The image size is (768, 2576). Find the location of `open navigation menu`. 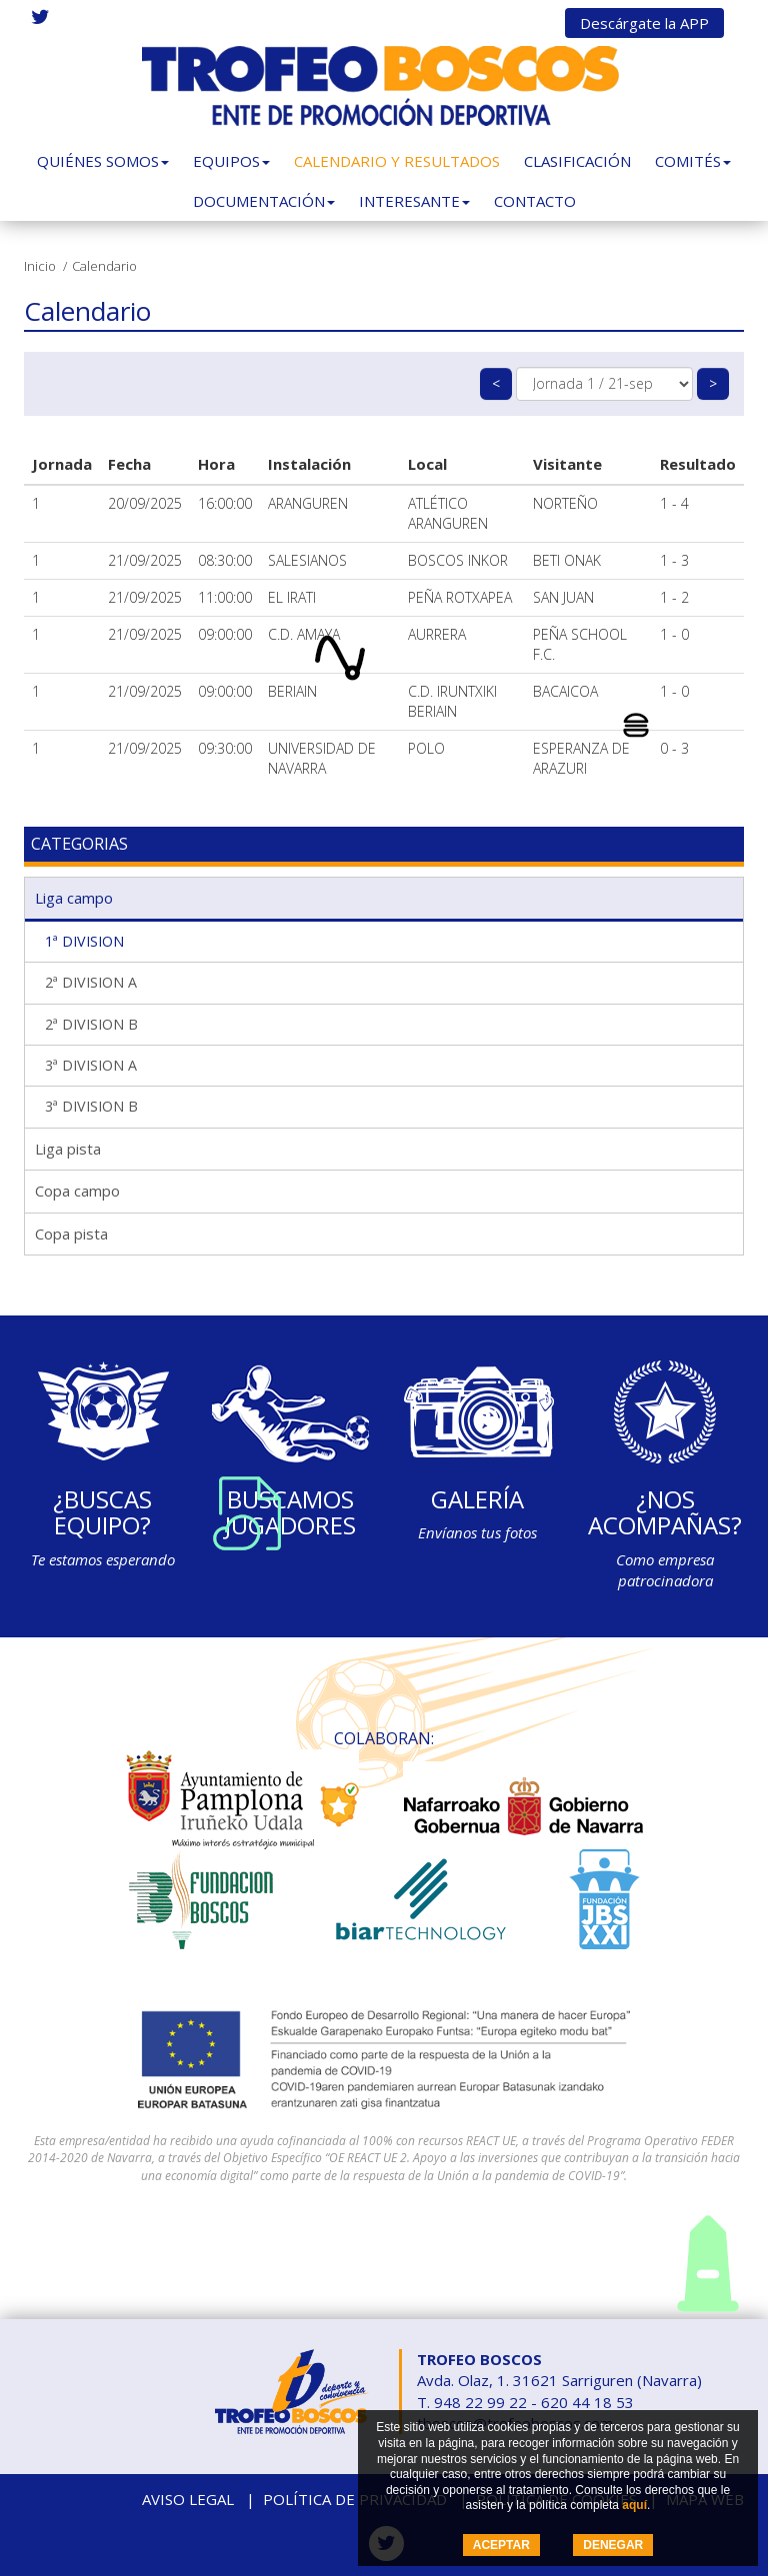

open navigation menu is located at coordinates (636, 726).